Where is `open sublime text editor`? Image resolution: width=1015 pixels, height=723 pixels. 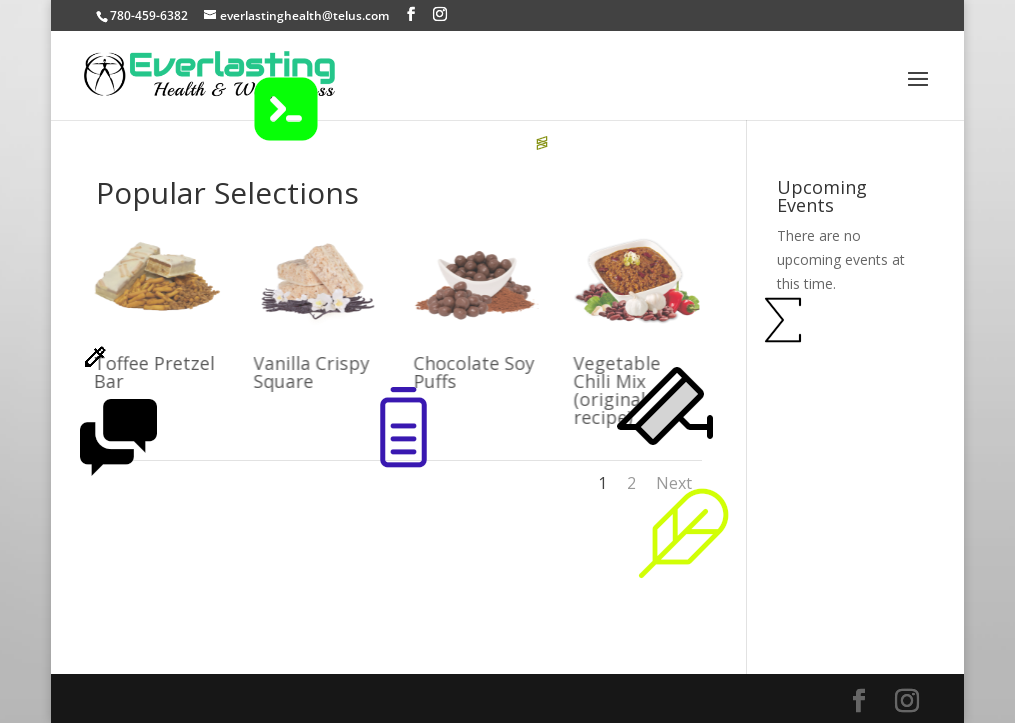
open sublime text editor is located at coordinates (542, 143).